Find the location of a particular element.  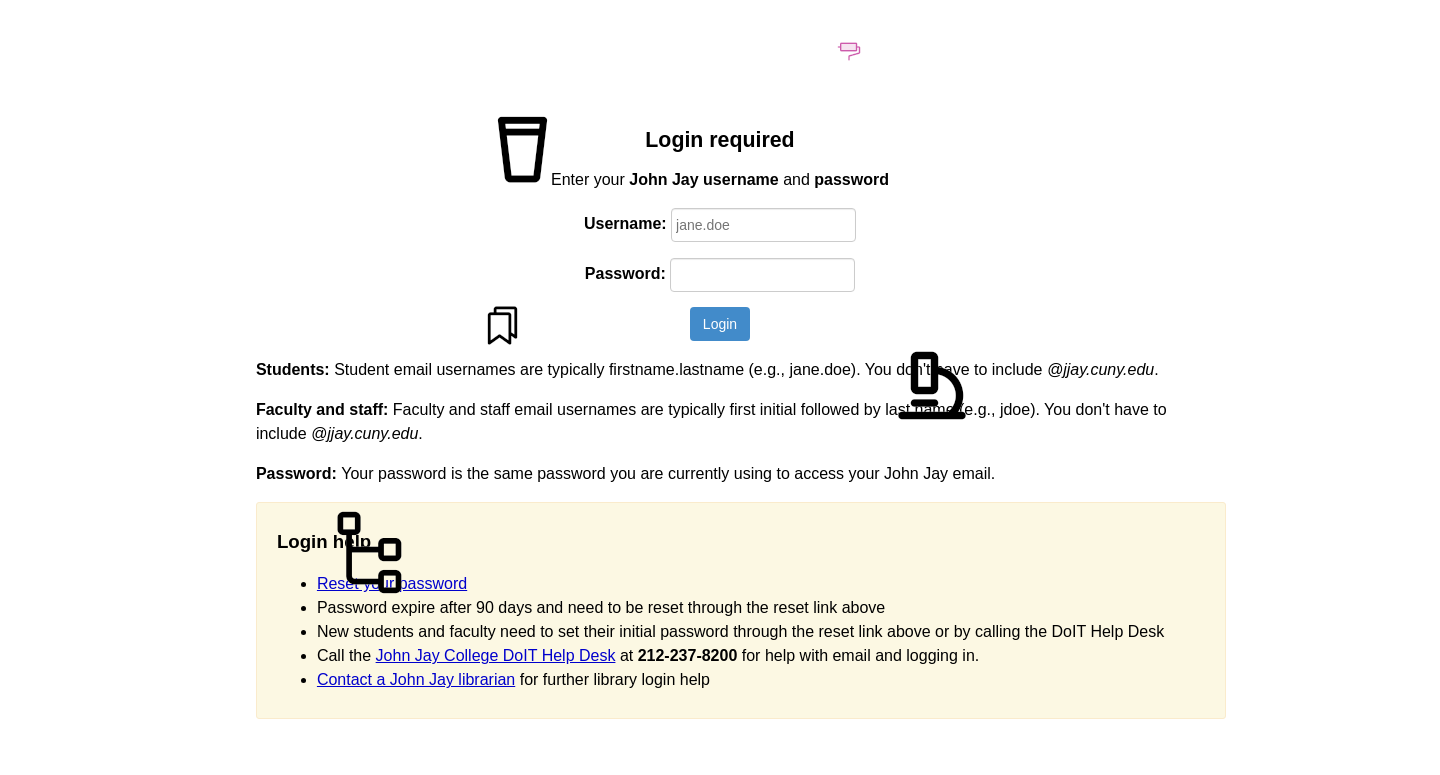

view nearby bars or pubs is located at coordinates (522, 148).